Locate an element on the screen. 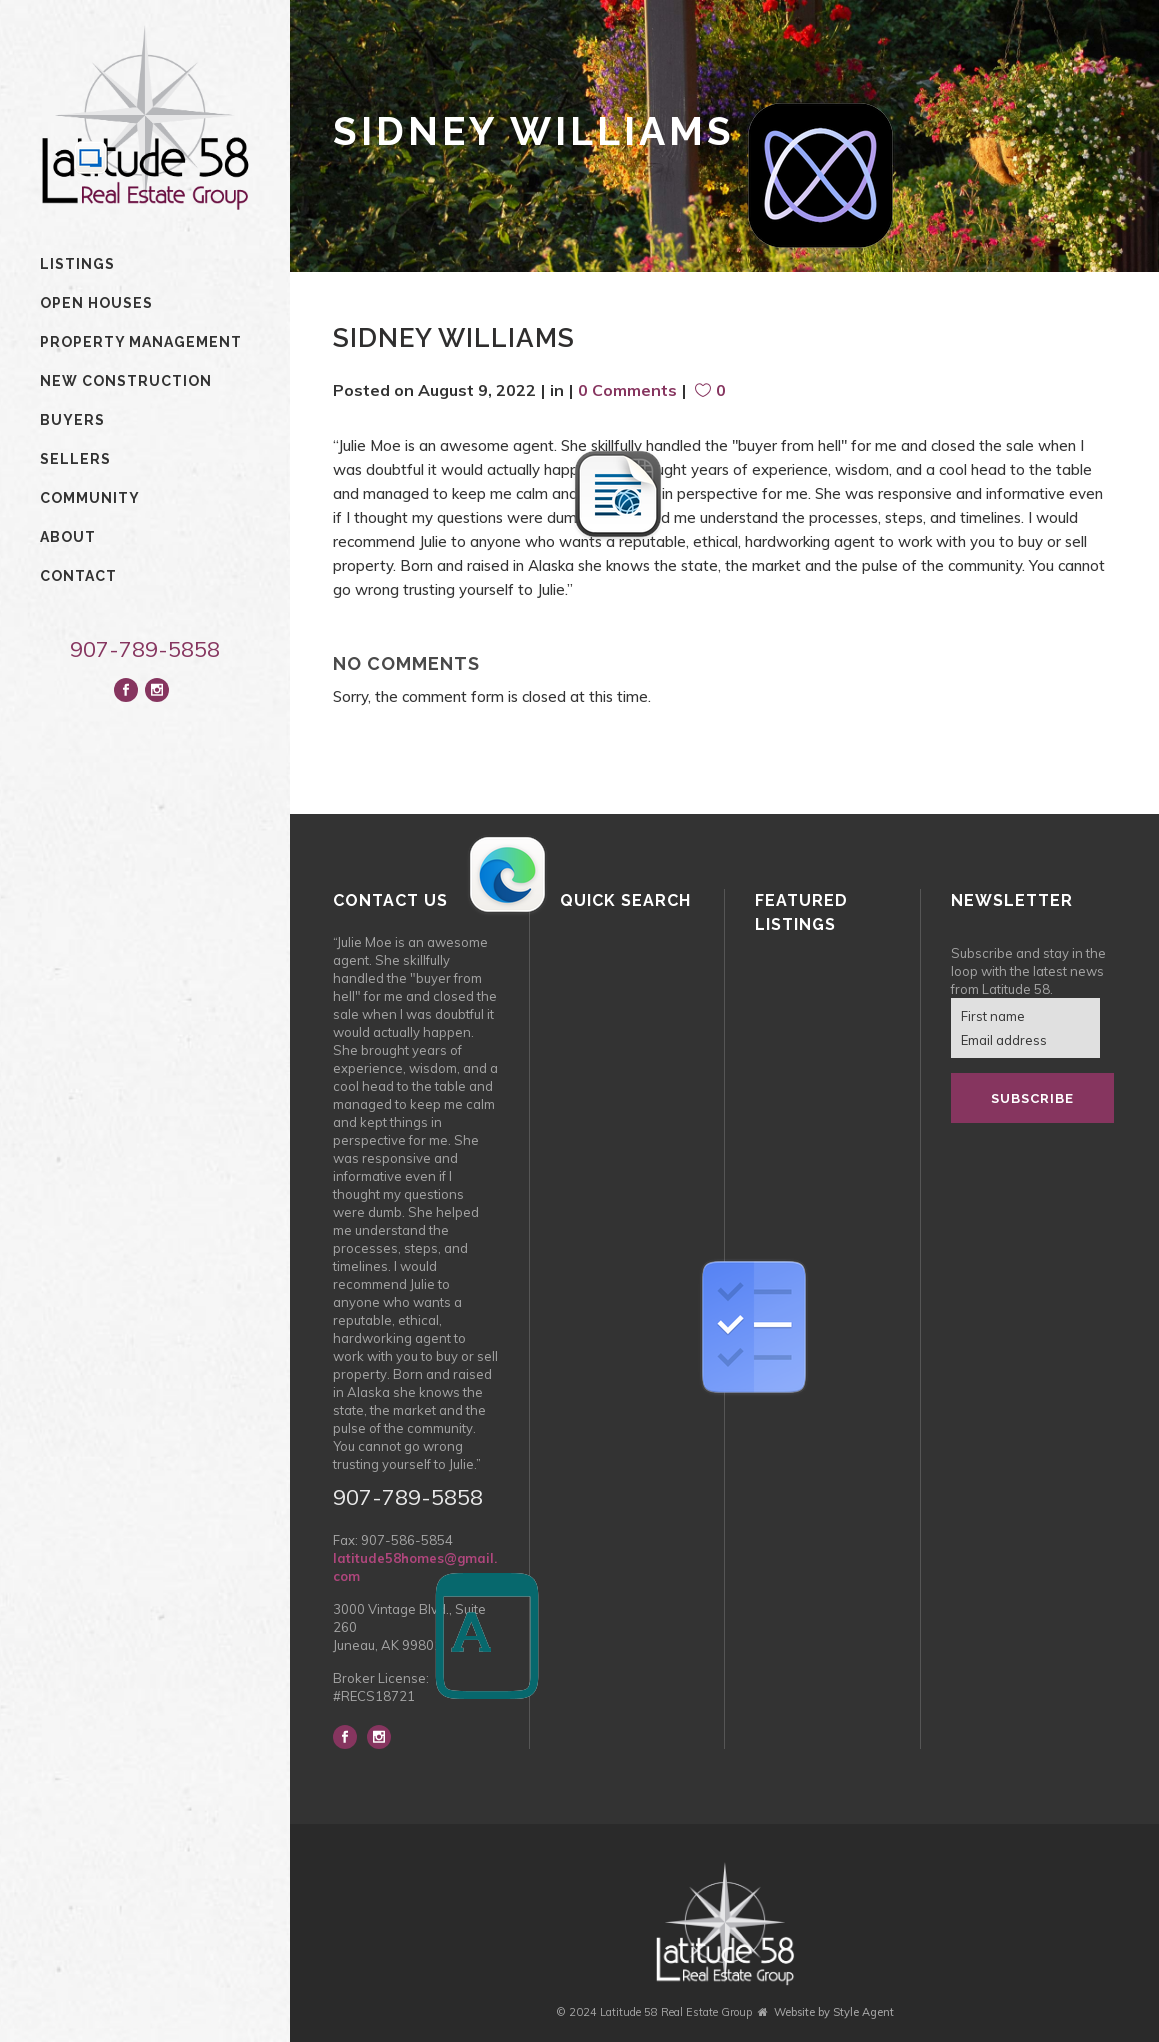  open remote desktop manager is located at coordinates (90, 157).